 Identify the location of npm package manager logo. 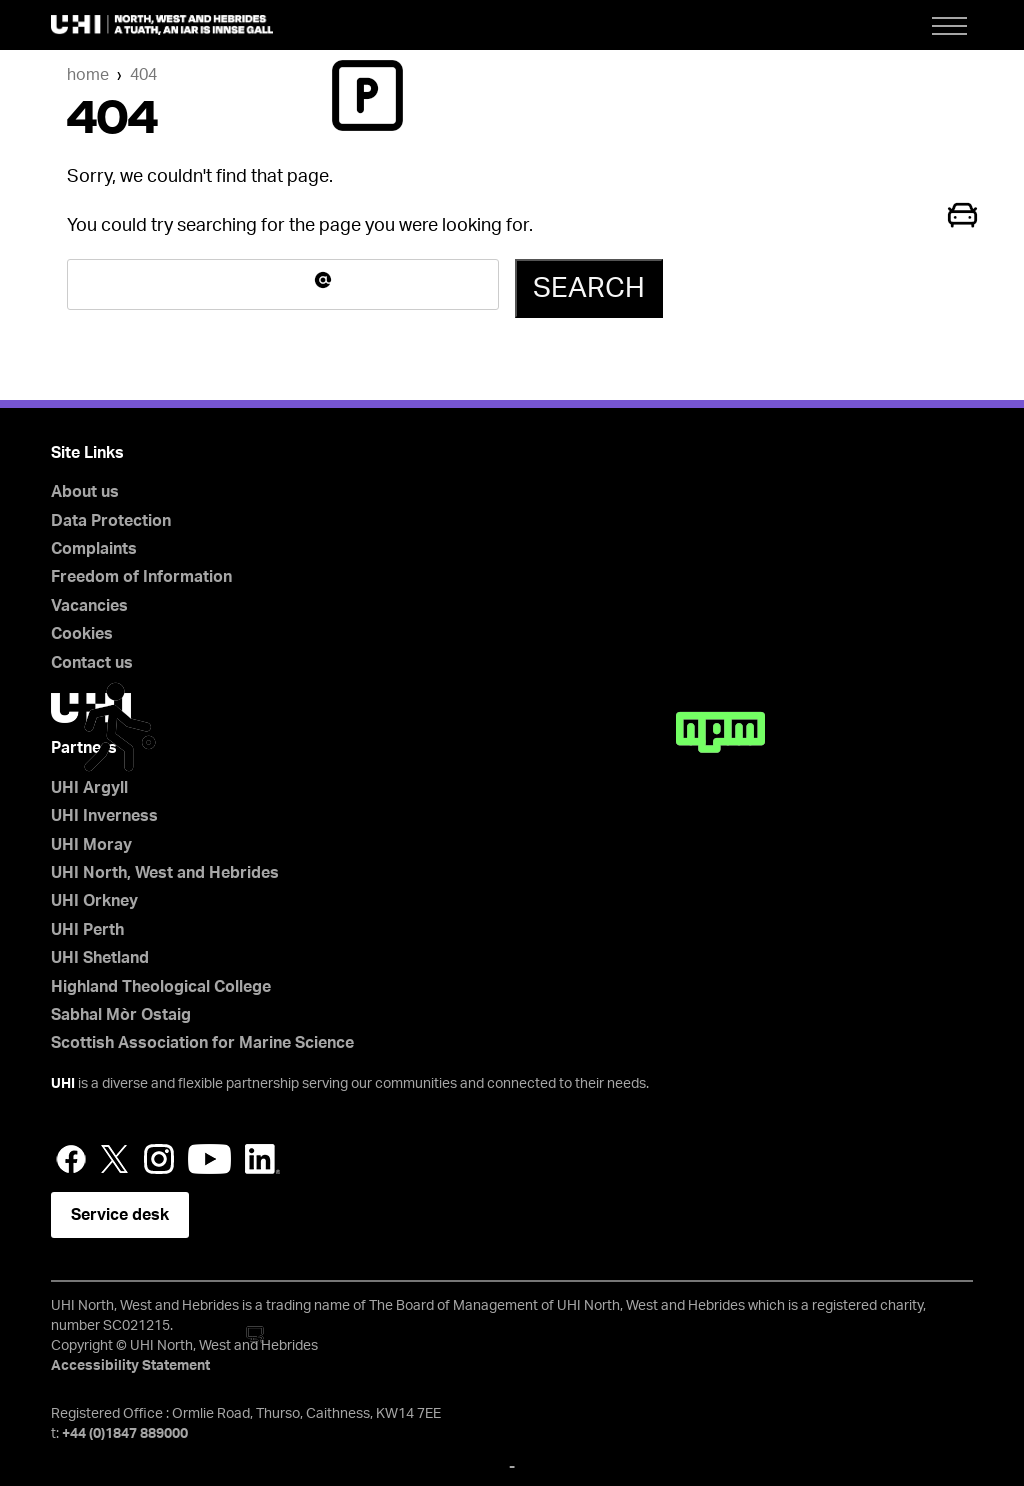
(720, 730).